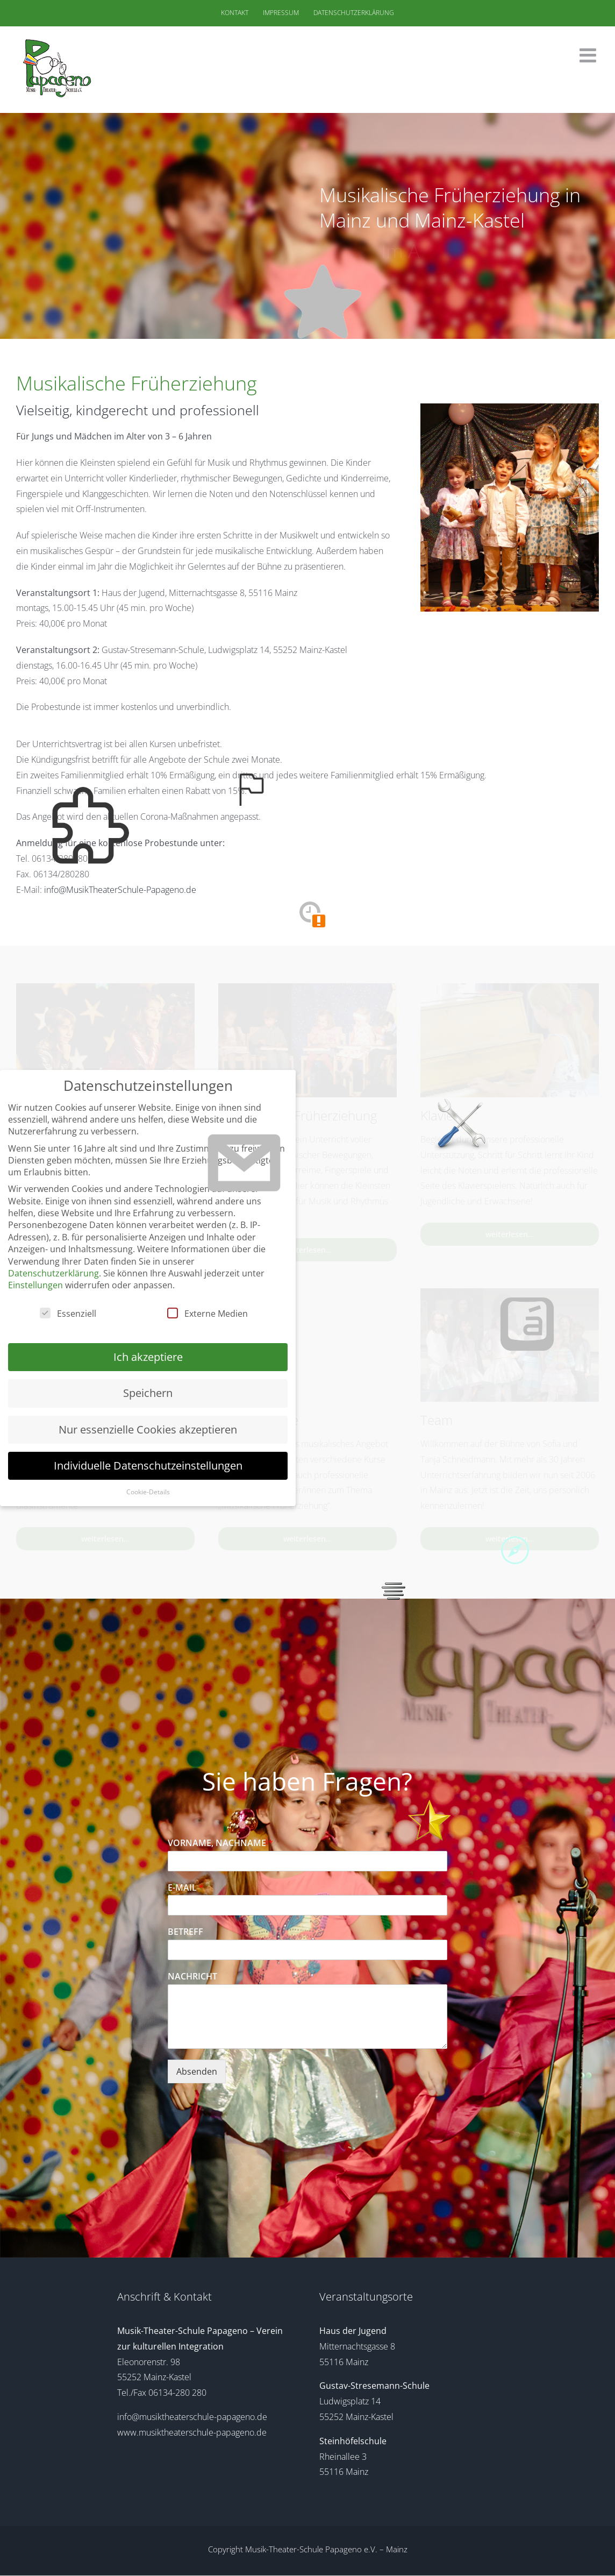  Describe the element at coordinates (312, 914) in the screenshot. I see `indicates an upcoming appointment or event` at that location.